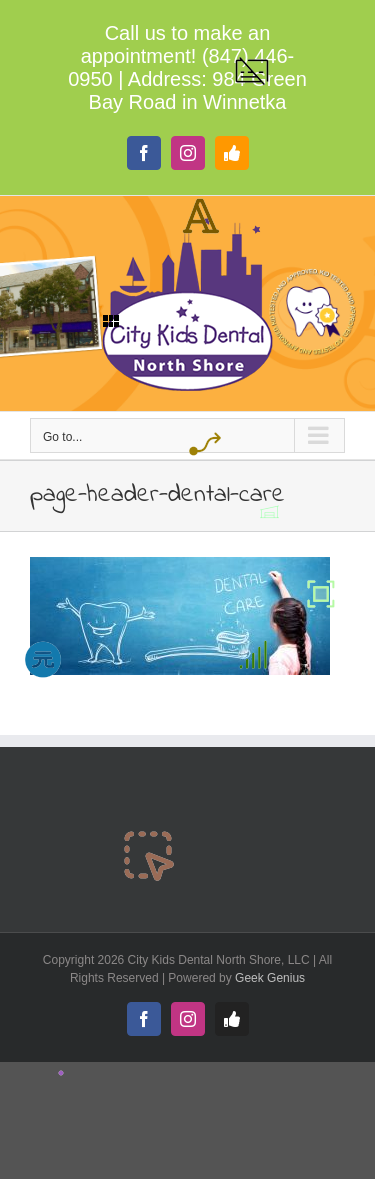 The image size is (375, 1179). What do you see at coordinates (148, 855) in the screenshot?
I see `select or draw a custom region` at bounding box center [148, 855].